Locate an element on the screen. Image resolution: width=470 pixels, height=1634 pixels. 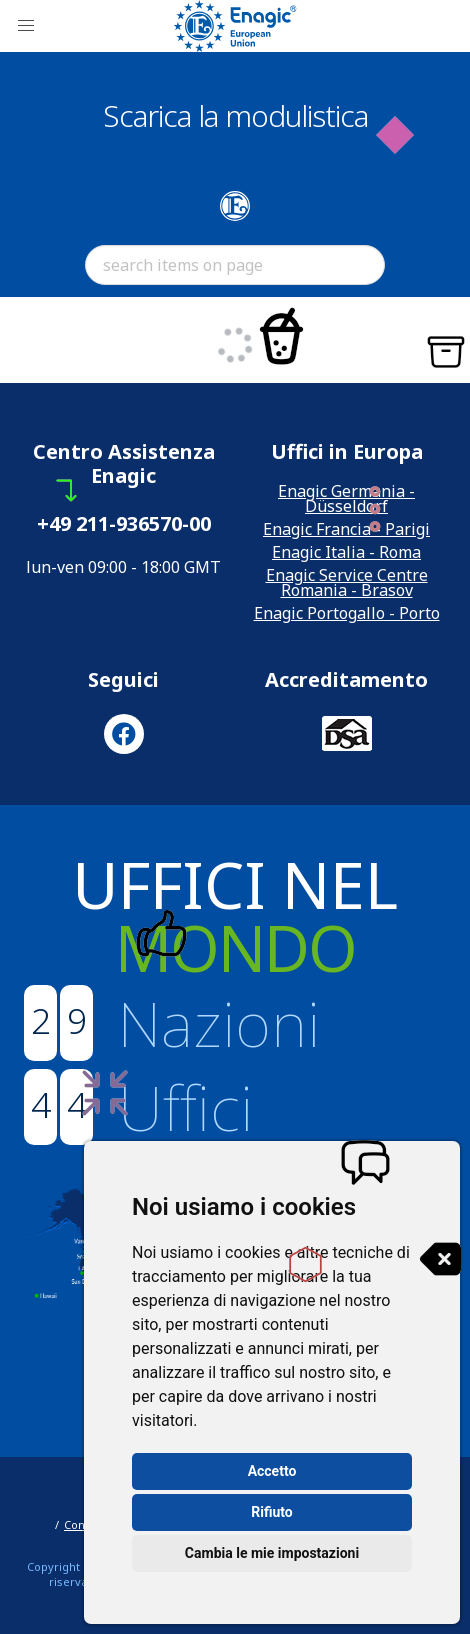
set a log breakpoint in code is located at coordinates (395, 135).